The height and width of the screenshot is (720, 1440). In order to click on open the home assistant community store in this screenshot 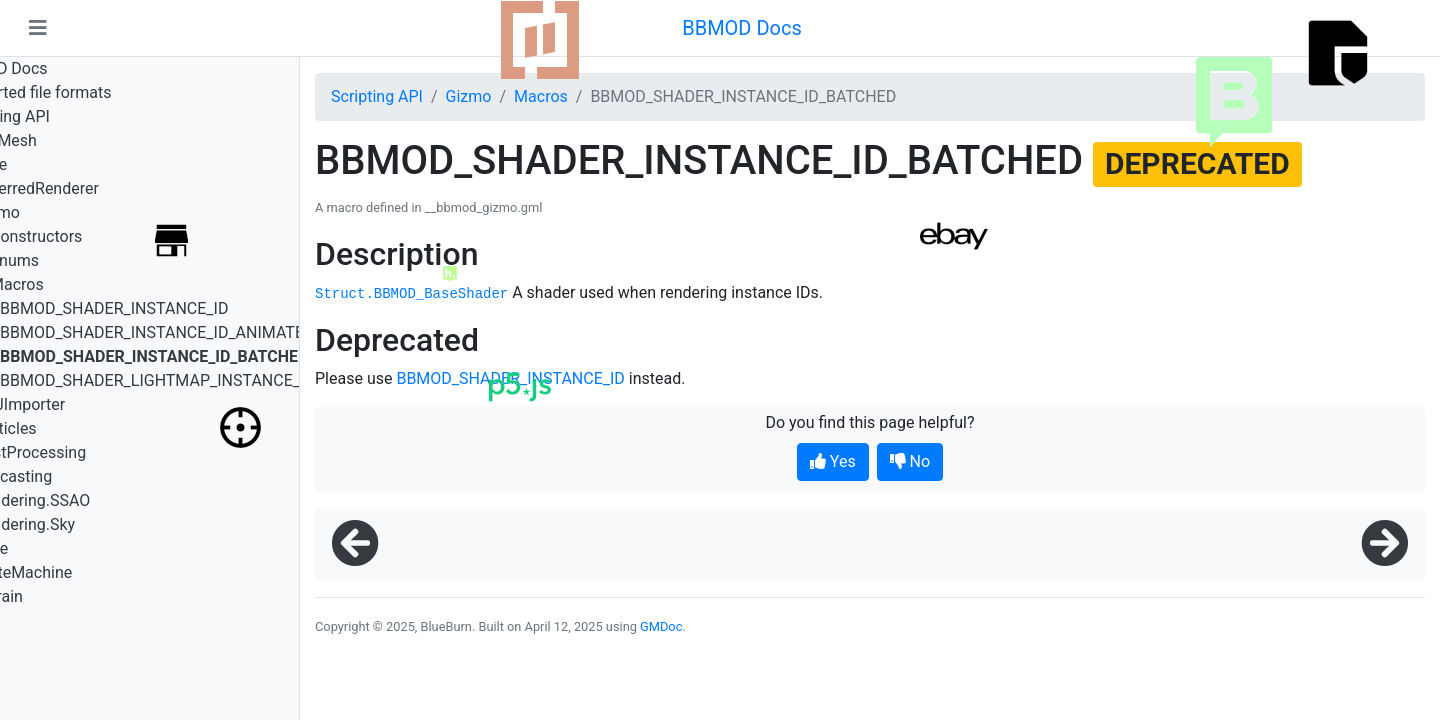, I will do `click(171, 240)`.